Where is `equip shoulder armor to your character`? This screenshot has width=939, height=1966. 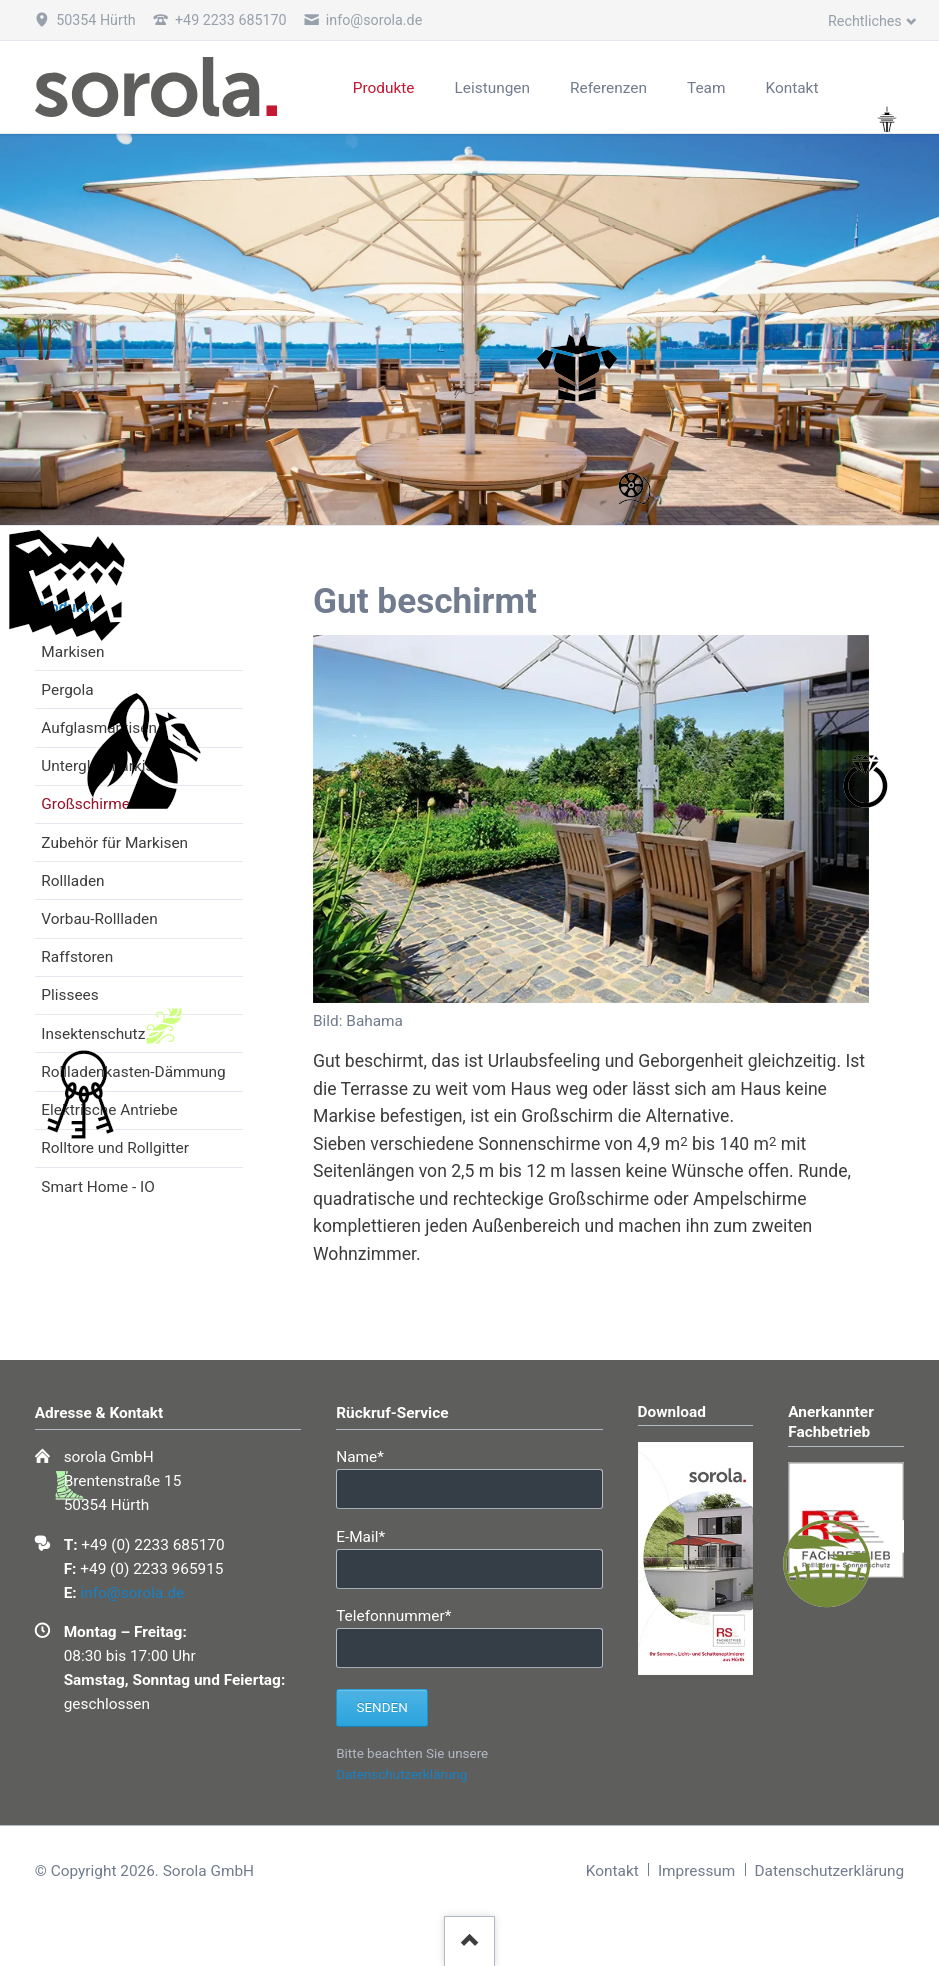
equip shoulder armor to your character is located at coordinates (577, 368).